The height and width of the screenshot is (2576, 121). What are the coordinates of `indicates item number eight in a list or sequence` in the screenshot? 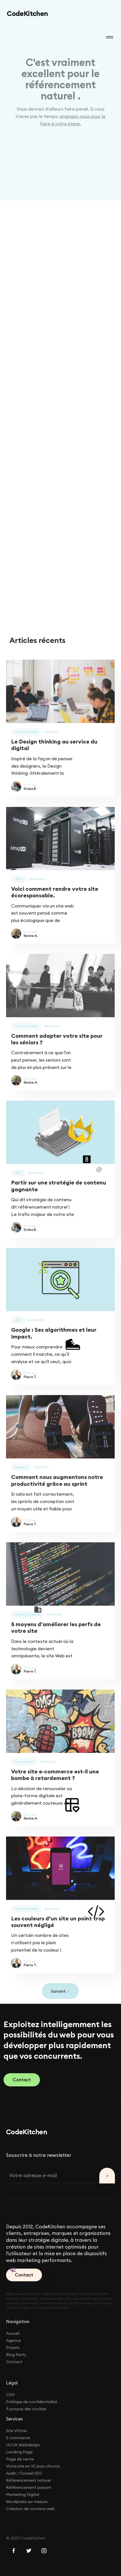 It's located at (87, 1159).